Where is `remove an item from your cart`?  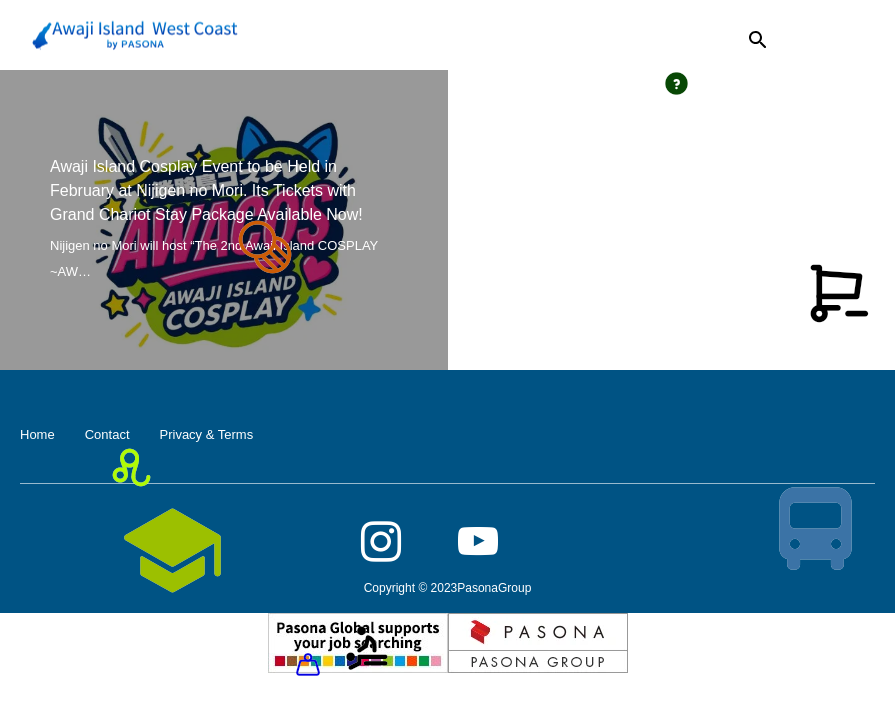 remove an item from your cart is located at coordinates (836, 293).